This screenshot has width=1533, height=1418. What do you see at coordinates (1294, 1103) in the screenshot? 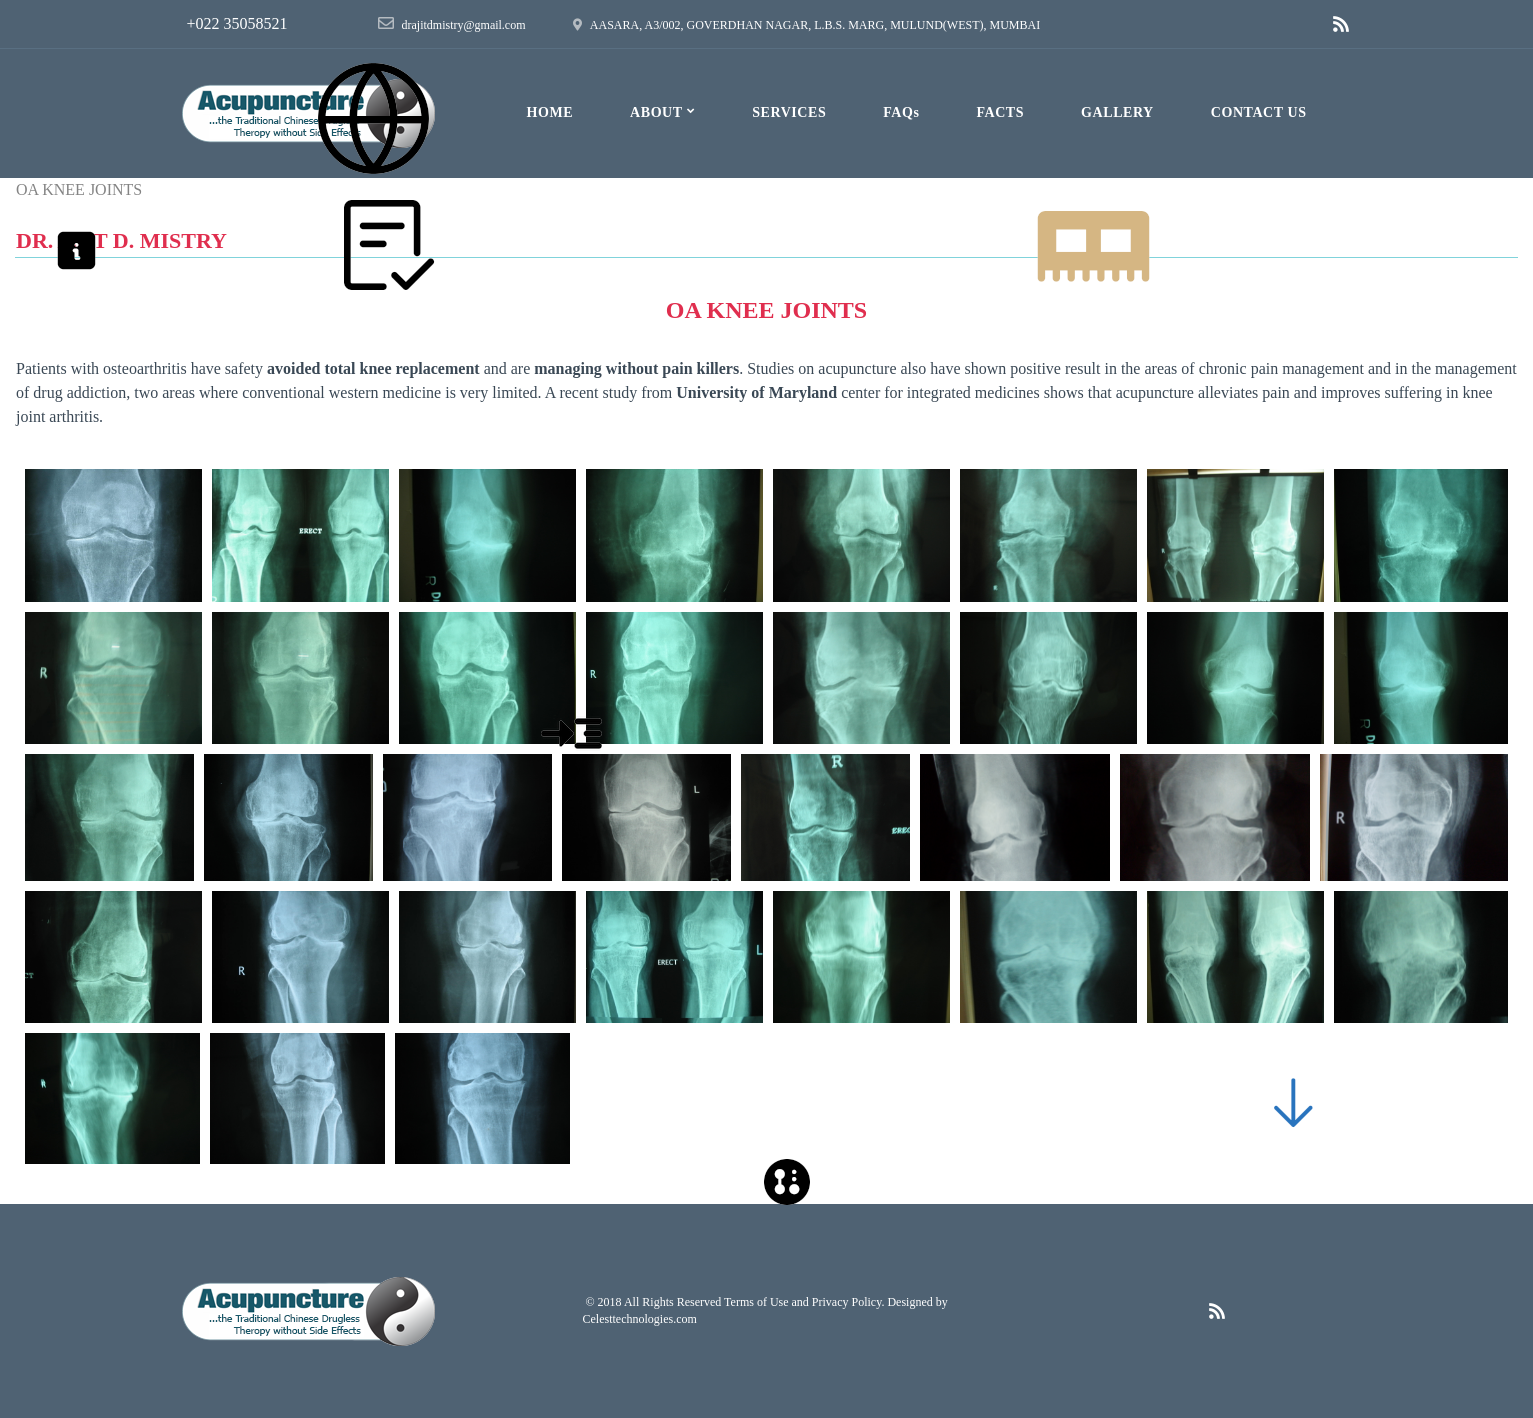
I see `scroll down or view more content` at bounding box center [1294, 1103].